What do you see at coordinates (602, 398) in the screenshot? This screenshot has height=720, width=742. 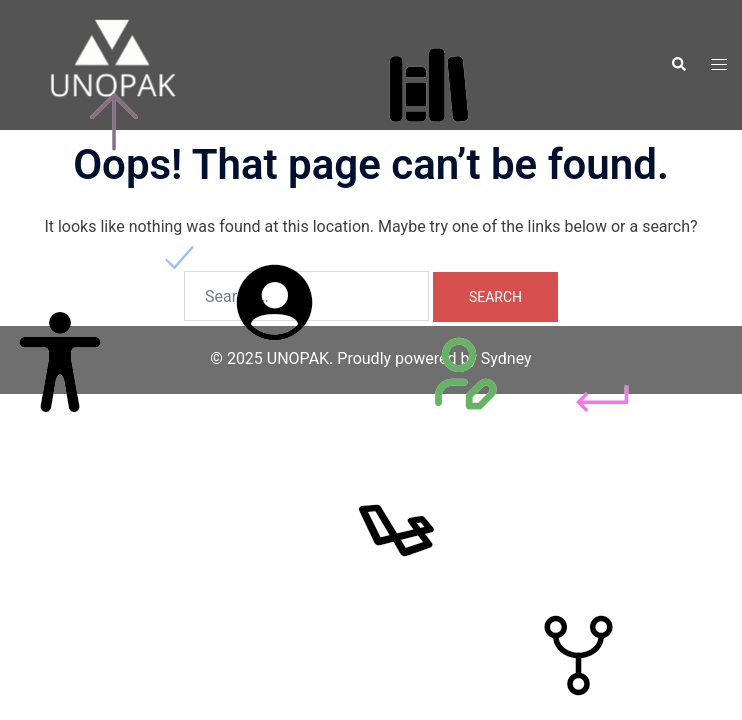 I see `return to previous item or step` at bounding box center [602, 398].